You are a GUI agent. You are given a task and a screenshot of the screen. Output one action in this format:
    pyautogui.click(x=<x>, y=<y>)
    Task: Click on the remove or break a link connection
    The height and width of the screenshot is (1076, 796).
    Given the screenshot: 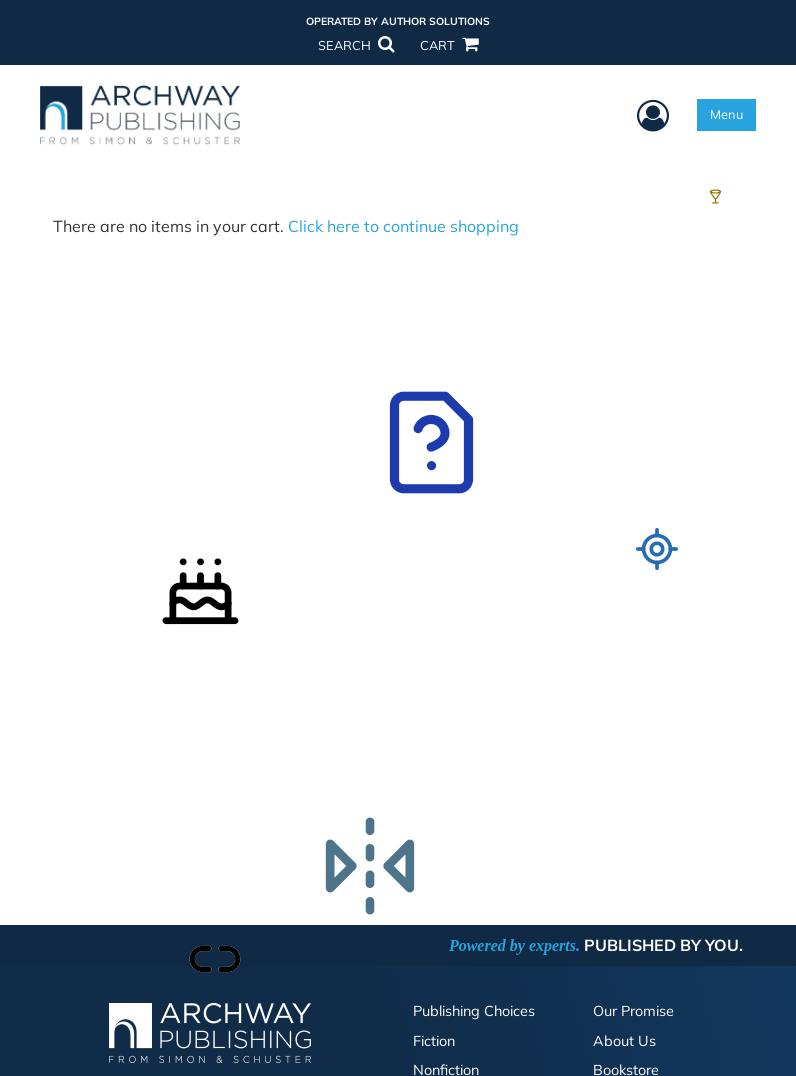 What is the action you would take?
    pyautogui.click(x=215, y=959)
    